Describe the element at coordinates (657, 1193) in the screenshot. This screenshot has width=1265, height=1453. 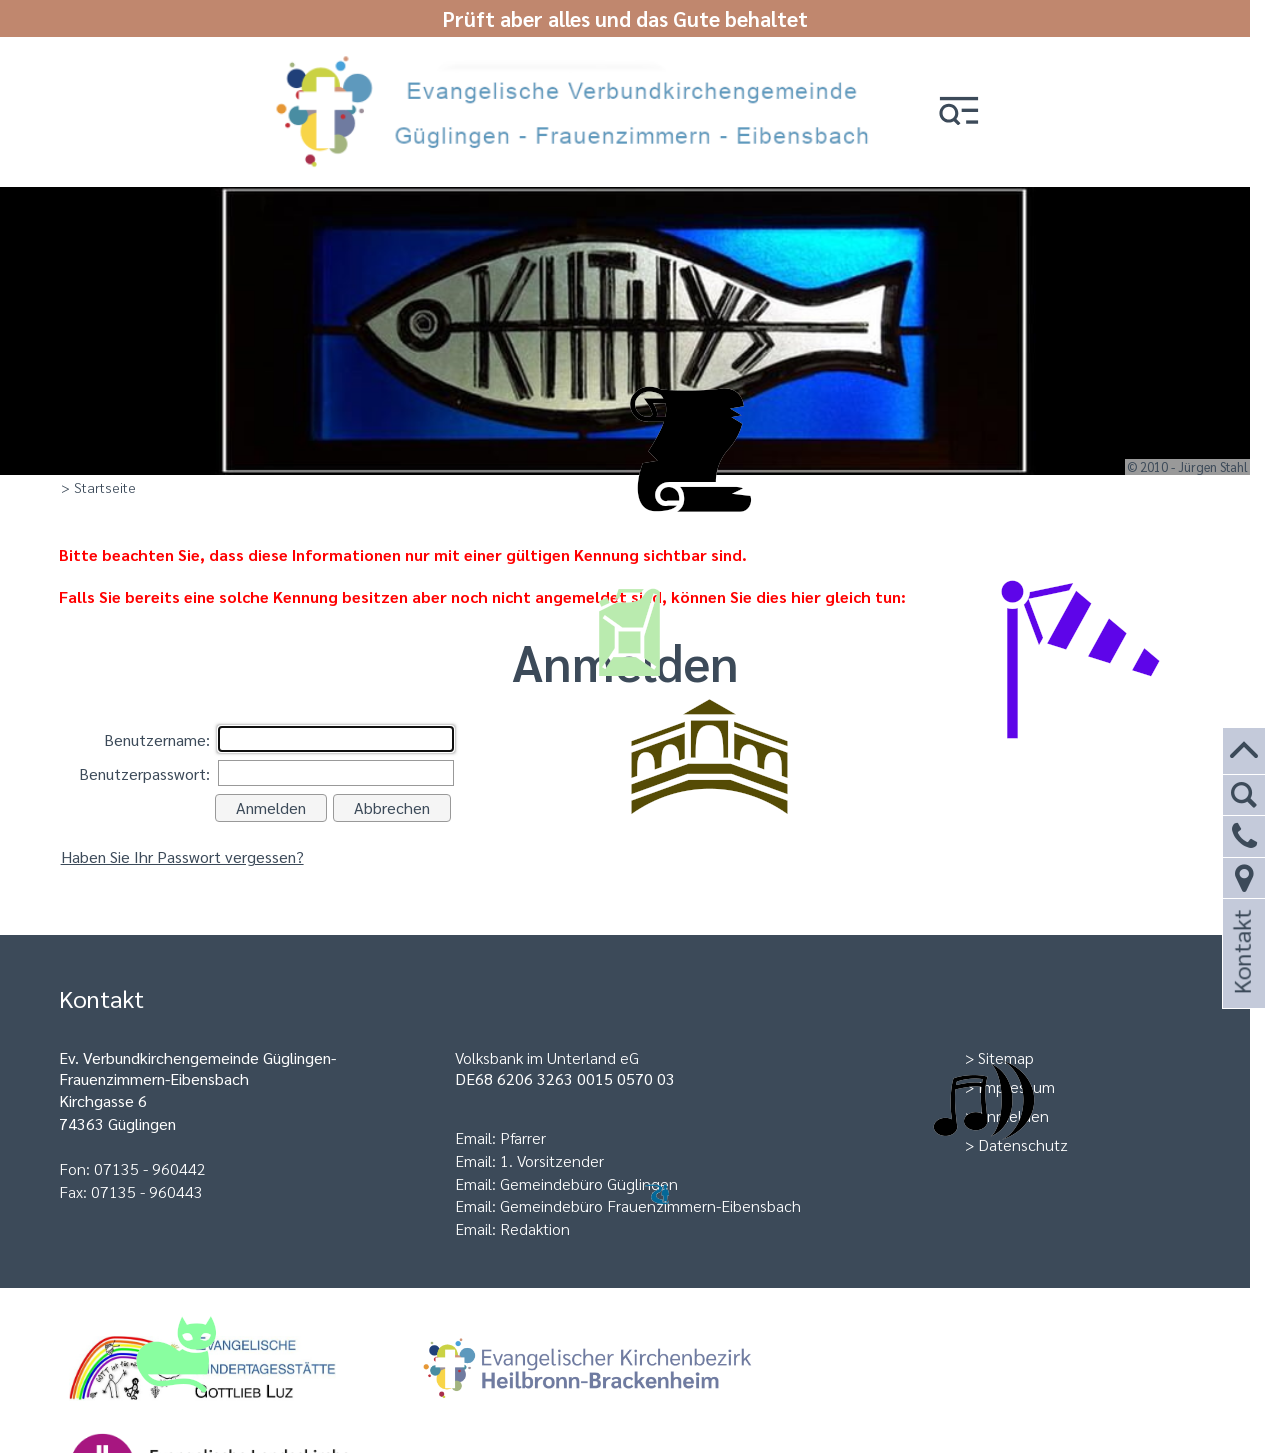
I see `start your journey or adventure` at that location.